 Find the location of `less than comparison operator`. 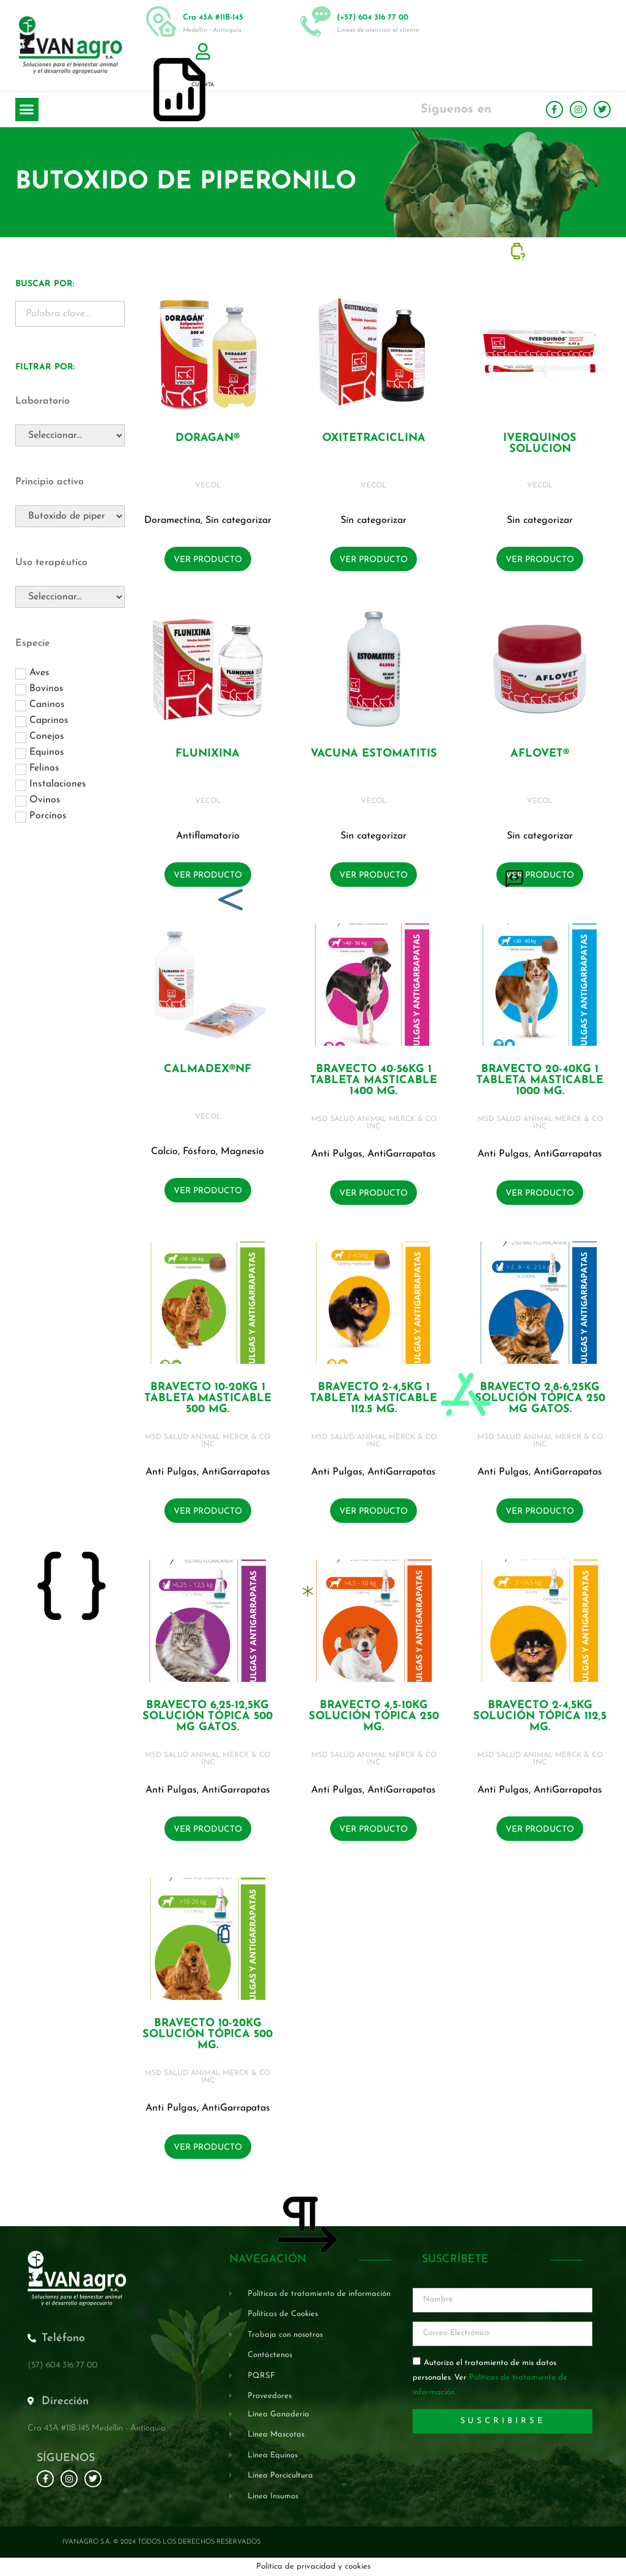

less than comparison operator is located at coordinates (230, 900).